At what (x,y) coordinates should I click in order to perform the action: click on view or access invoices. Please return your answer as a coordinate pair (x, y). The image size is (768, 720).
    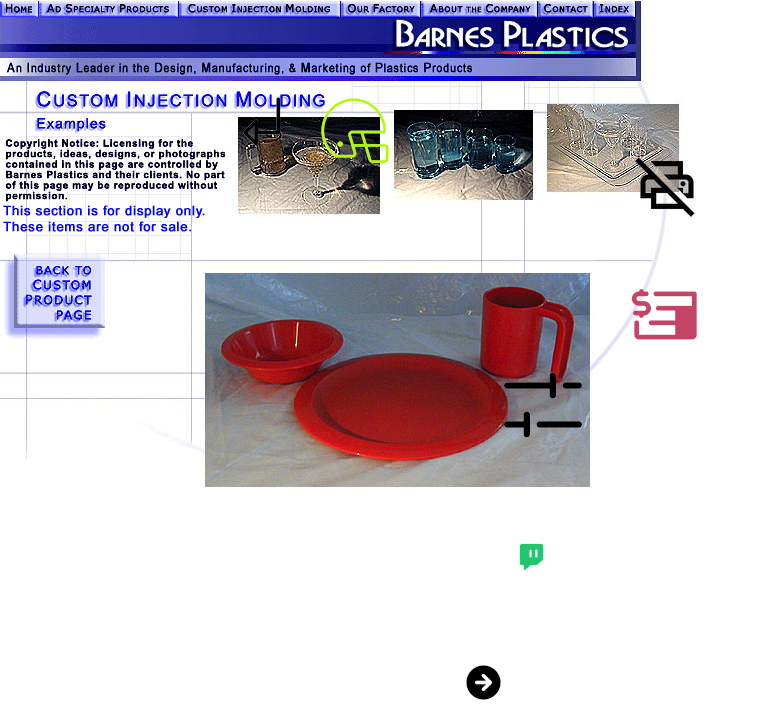
    Looking at the image, I should click on (665, 315).